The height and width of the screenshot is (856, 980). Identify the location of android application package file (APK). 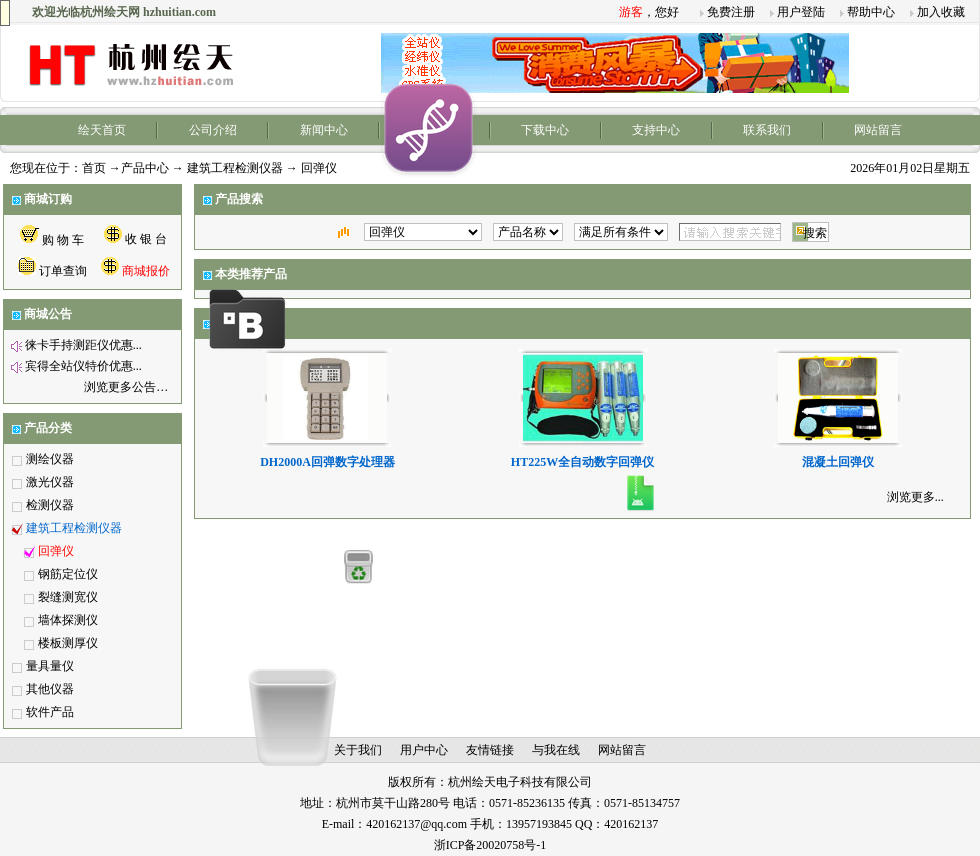
(640, 493).